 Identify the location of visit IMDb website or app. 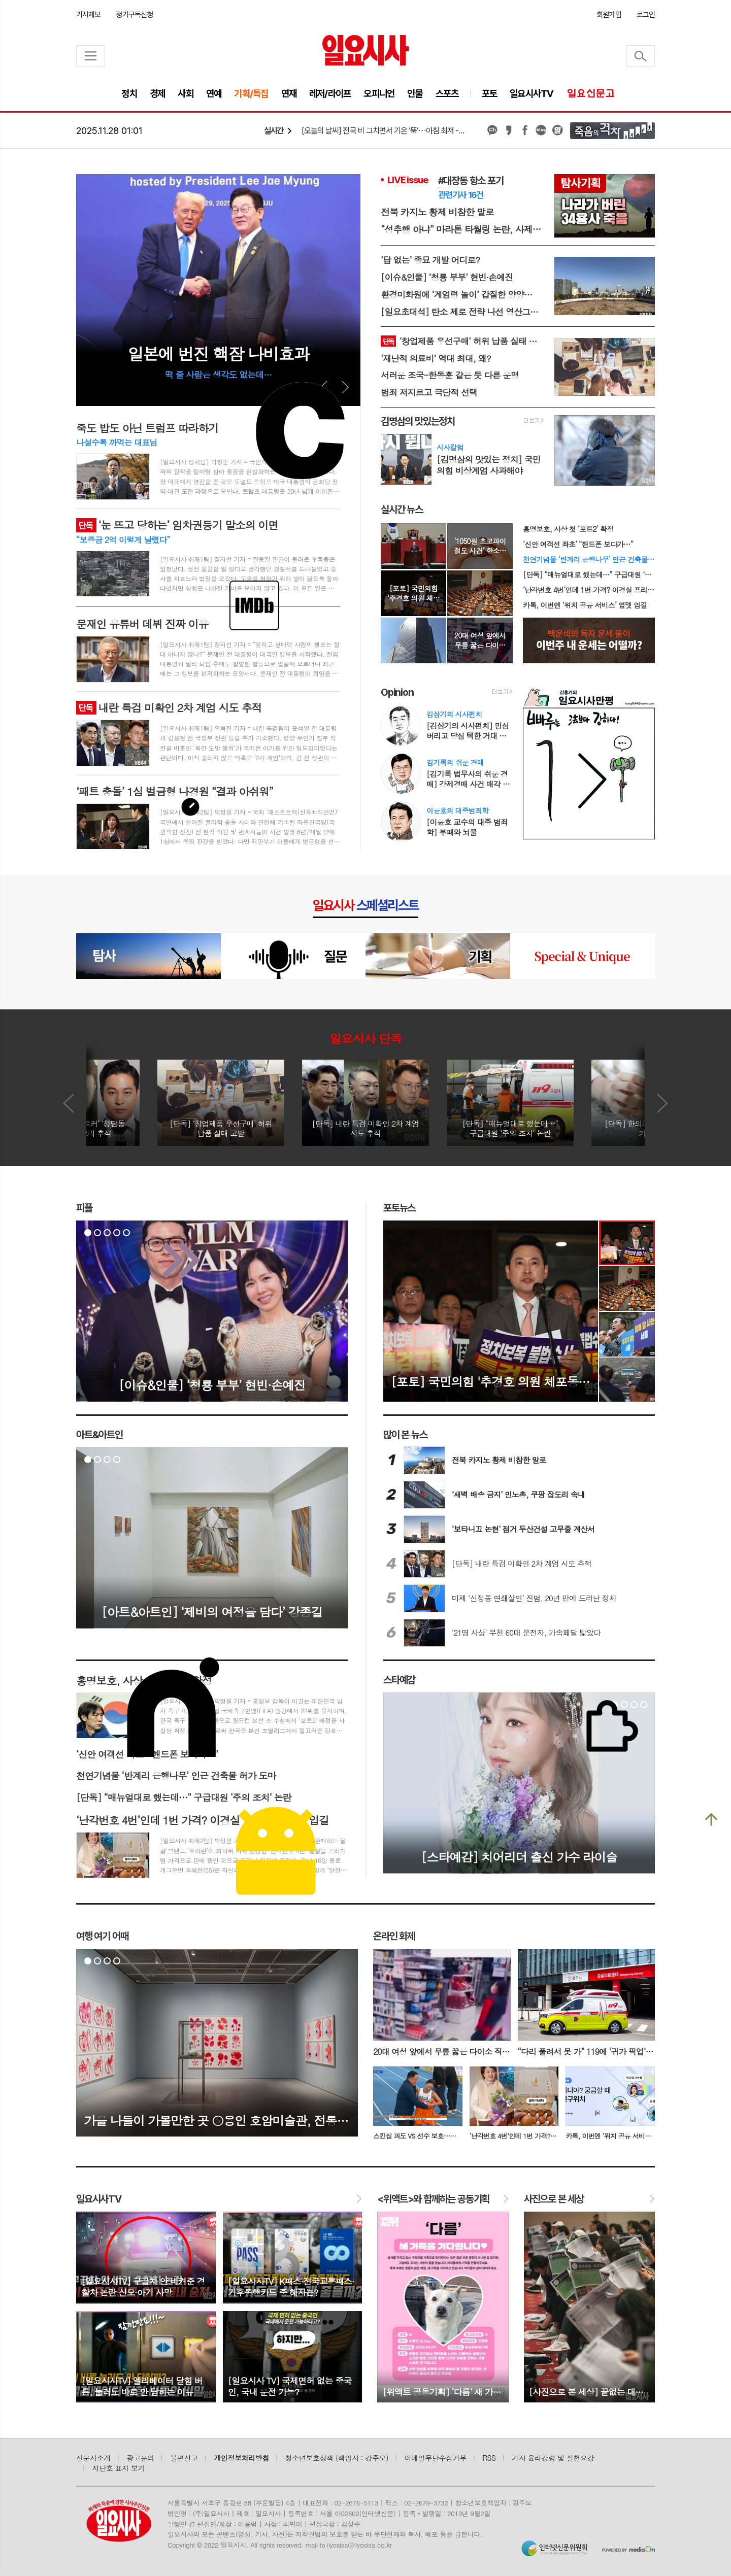
(254, 605).